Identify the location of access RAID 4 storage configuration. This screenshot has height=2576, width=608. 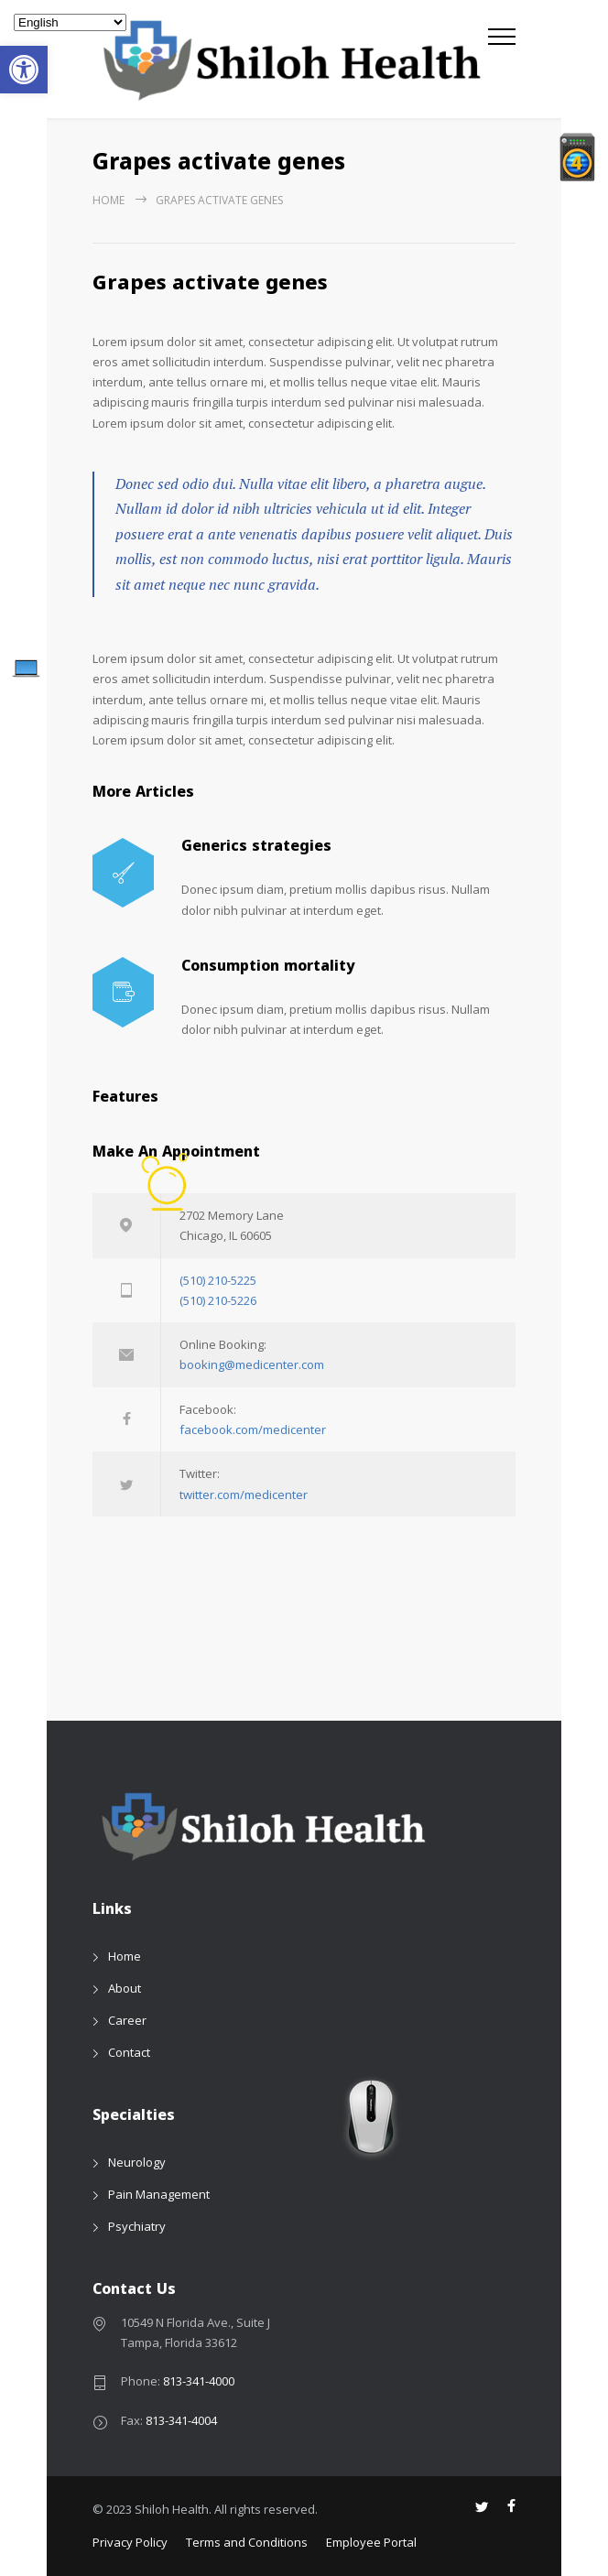
(577, 157).